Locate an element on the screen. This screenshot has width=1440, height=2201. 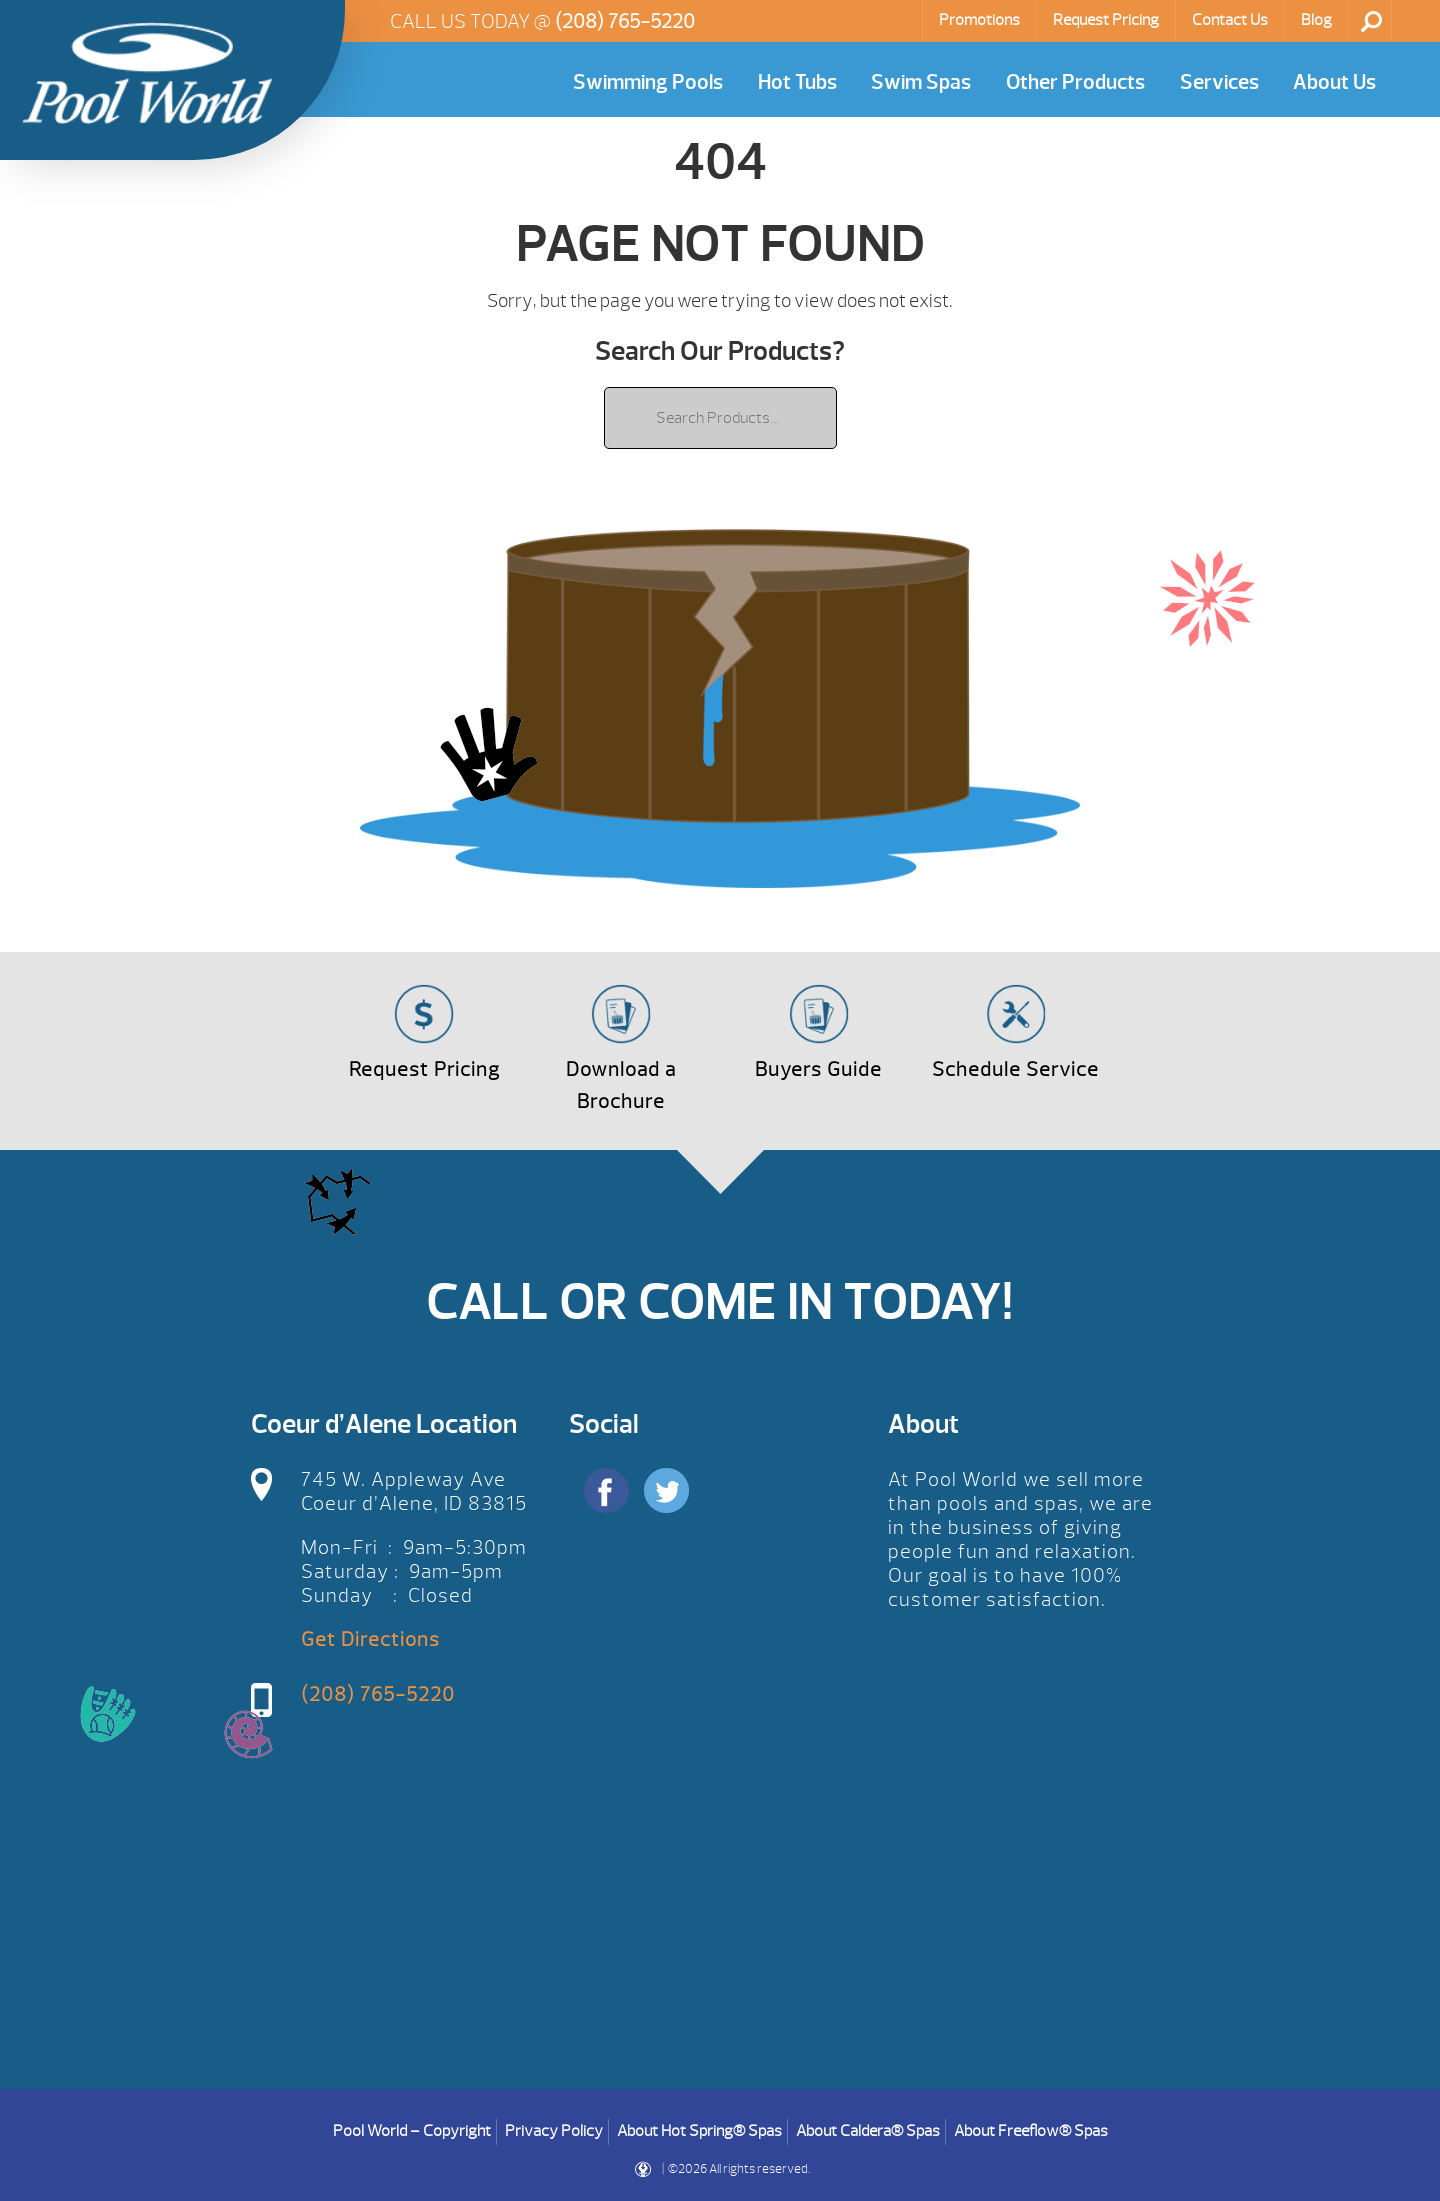
view fossil collection or paleontology items is located at coordinates (248, 1734).